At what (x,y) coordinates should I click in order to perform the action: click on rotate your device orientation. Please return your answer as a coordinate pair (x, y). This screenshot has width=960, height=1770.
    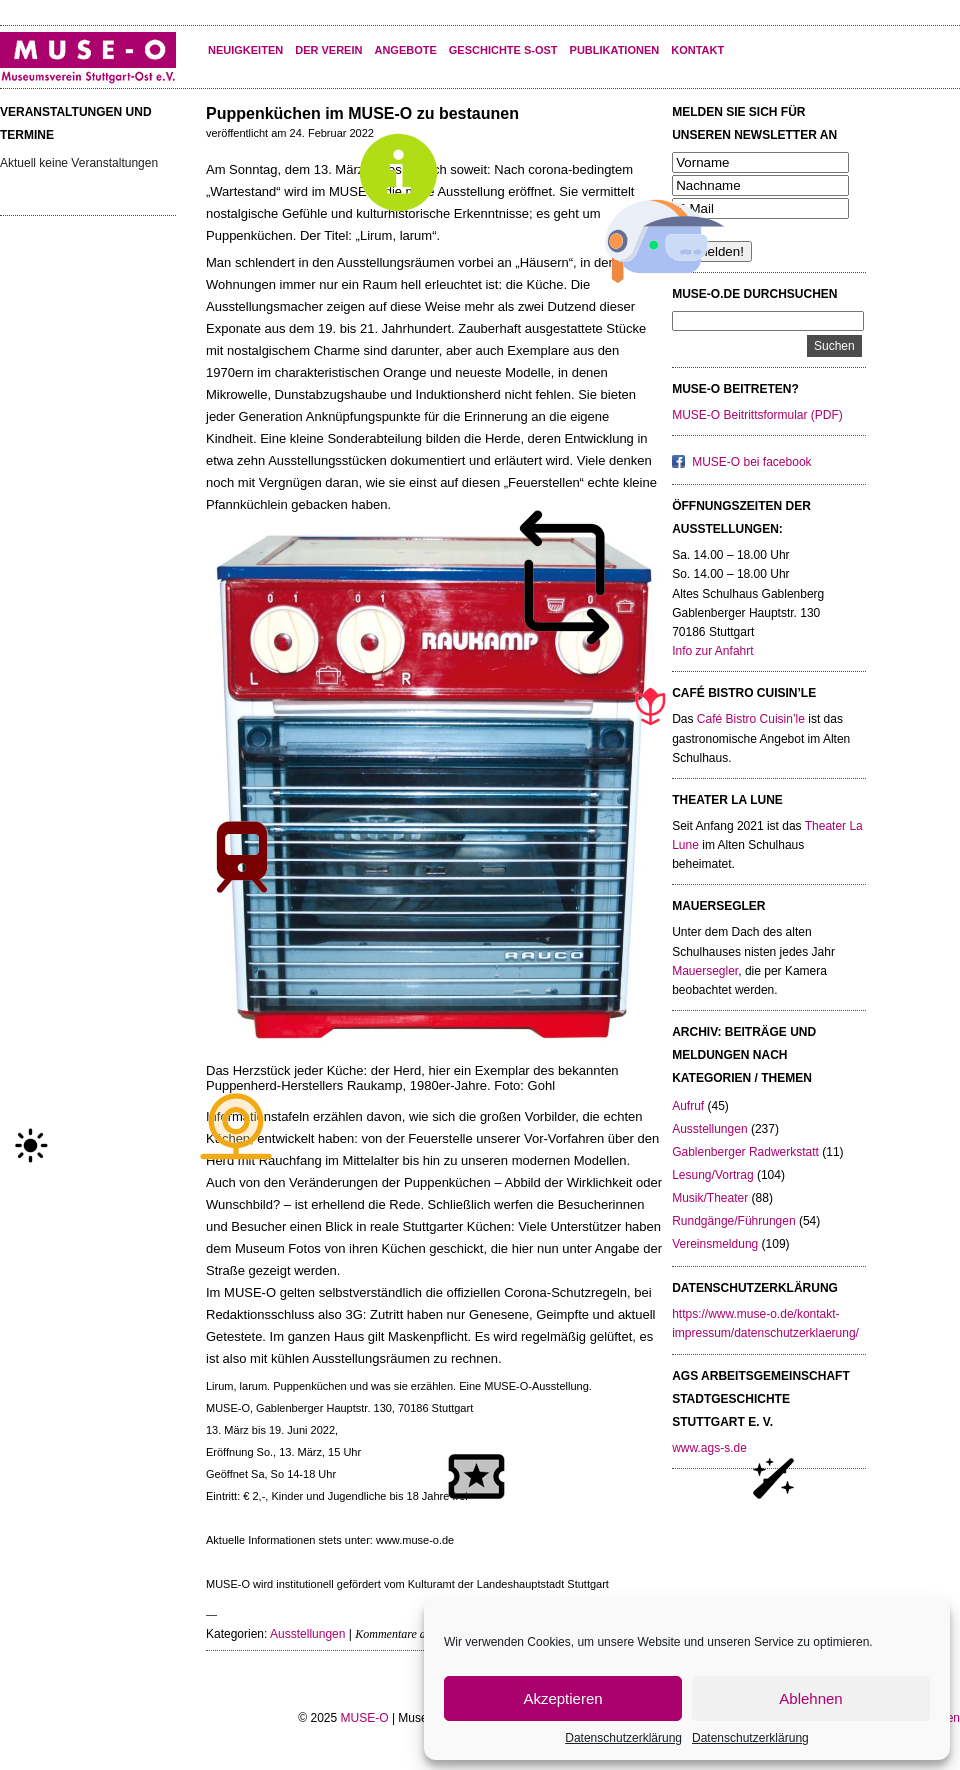
    Looking at the image, I should click on (564, 577).